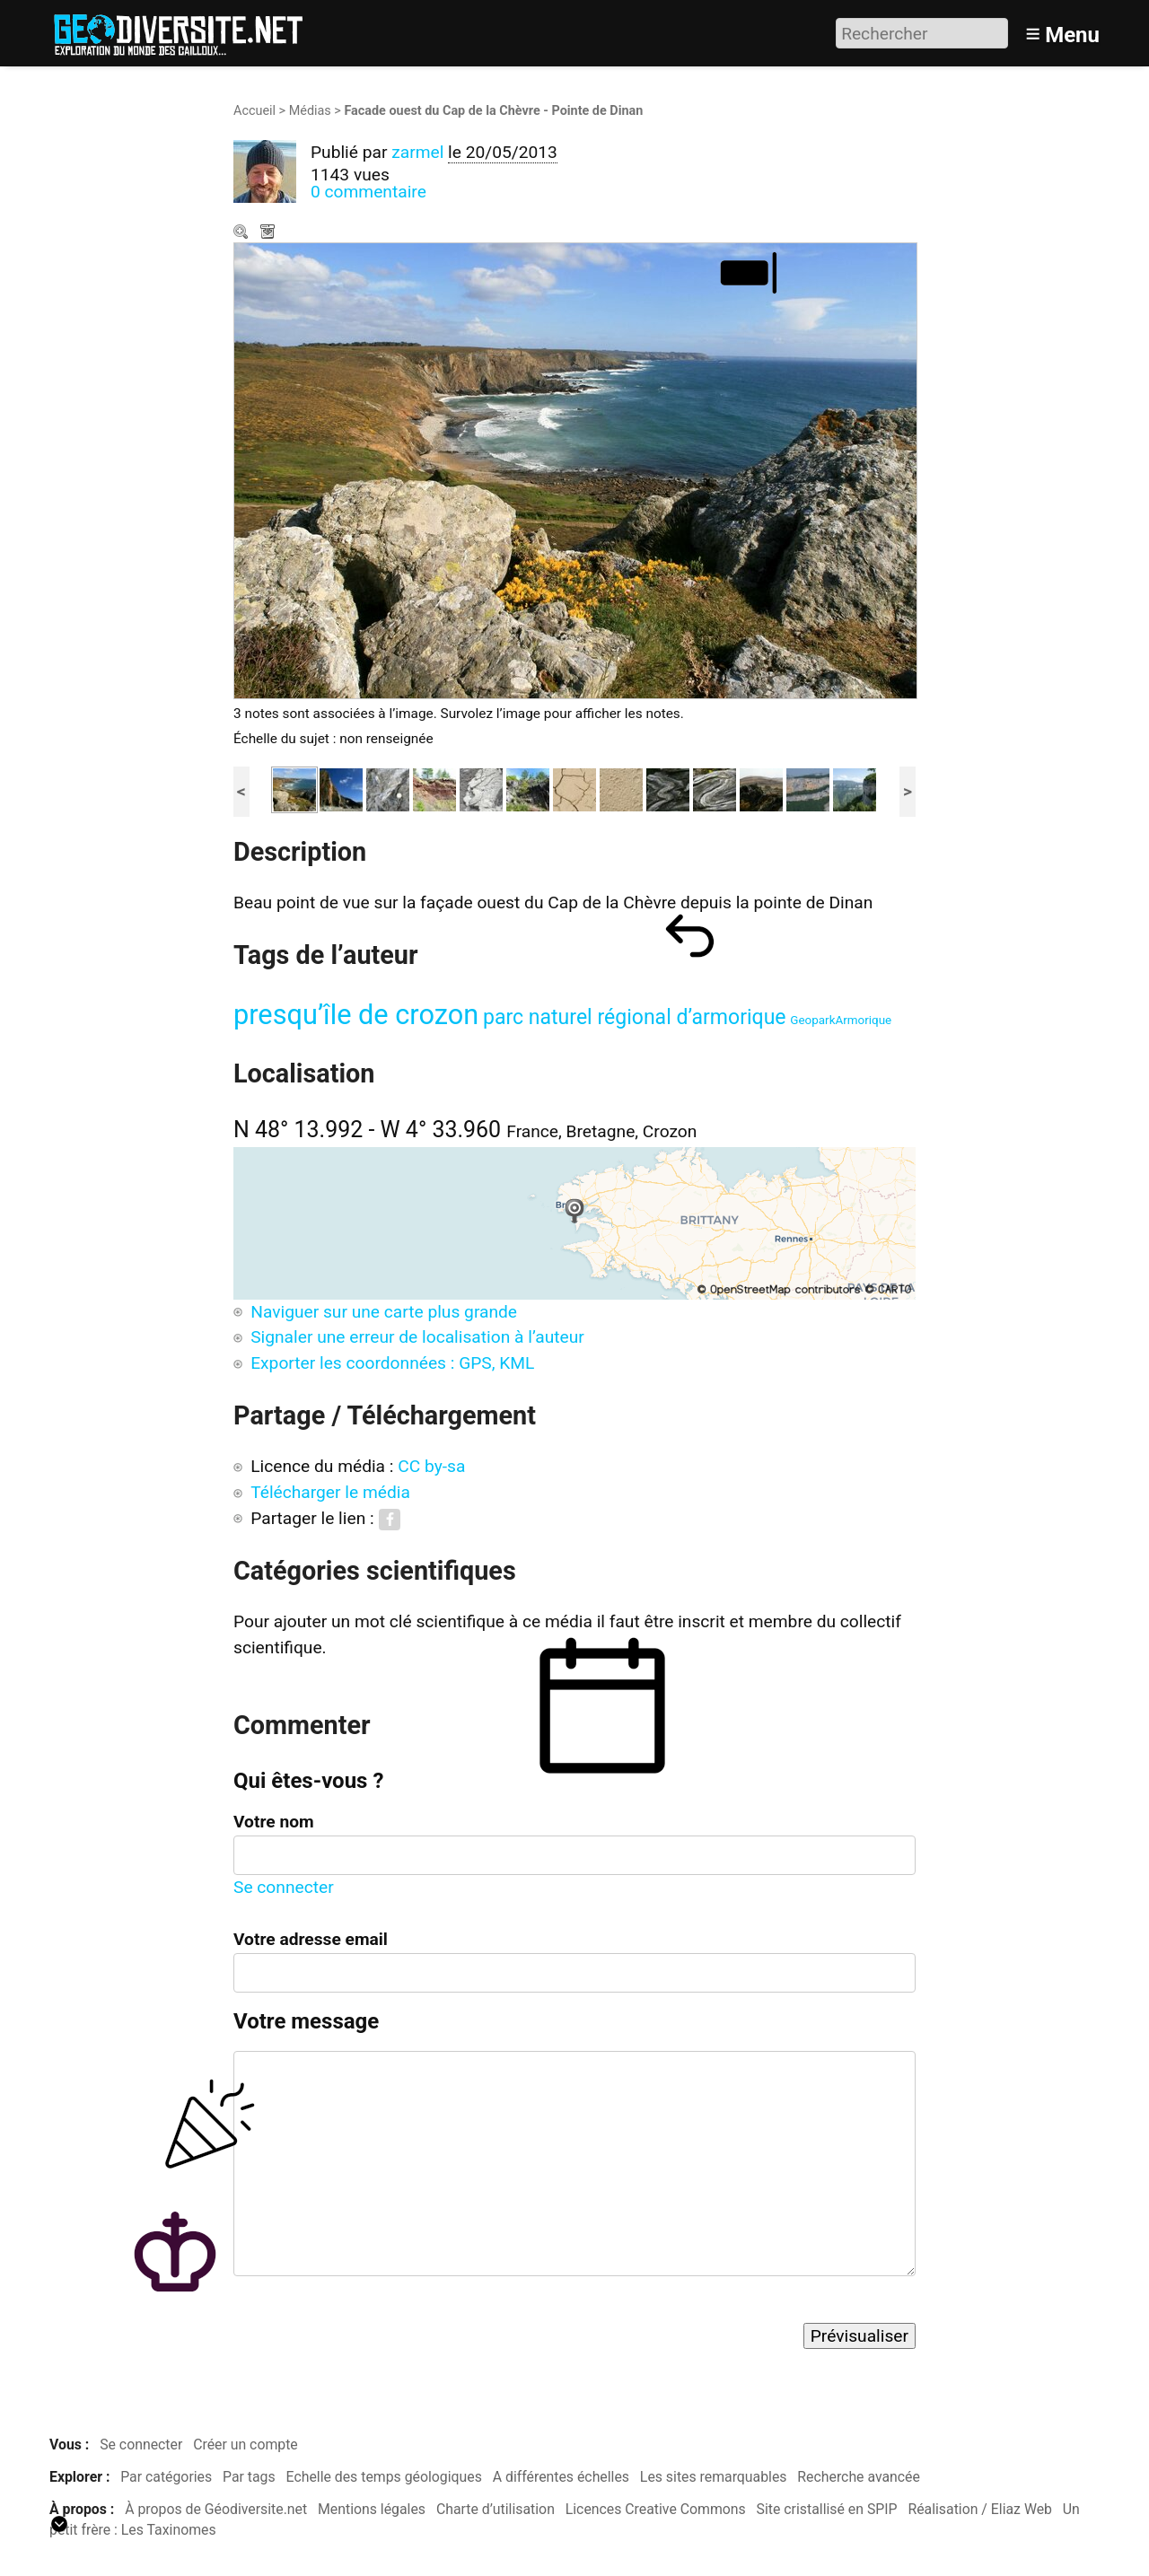  Describe the element at coordinates (602, 1711) in the screenshot. I see `view or open calendar` at that location.